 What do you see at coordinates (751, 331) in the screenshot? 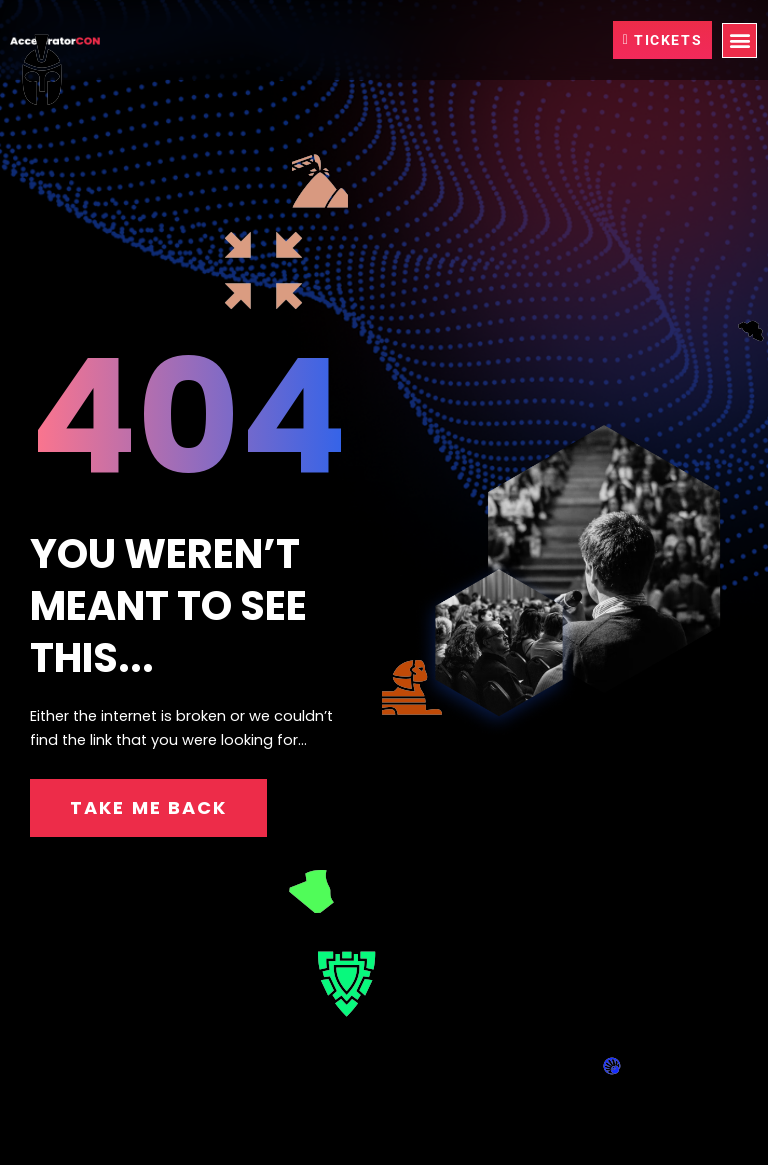
I see `select Belgium as country or region` at bounding box center [751, 331].